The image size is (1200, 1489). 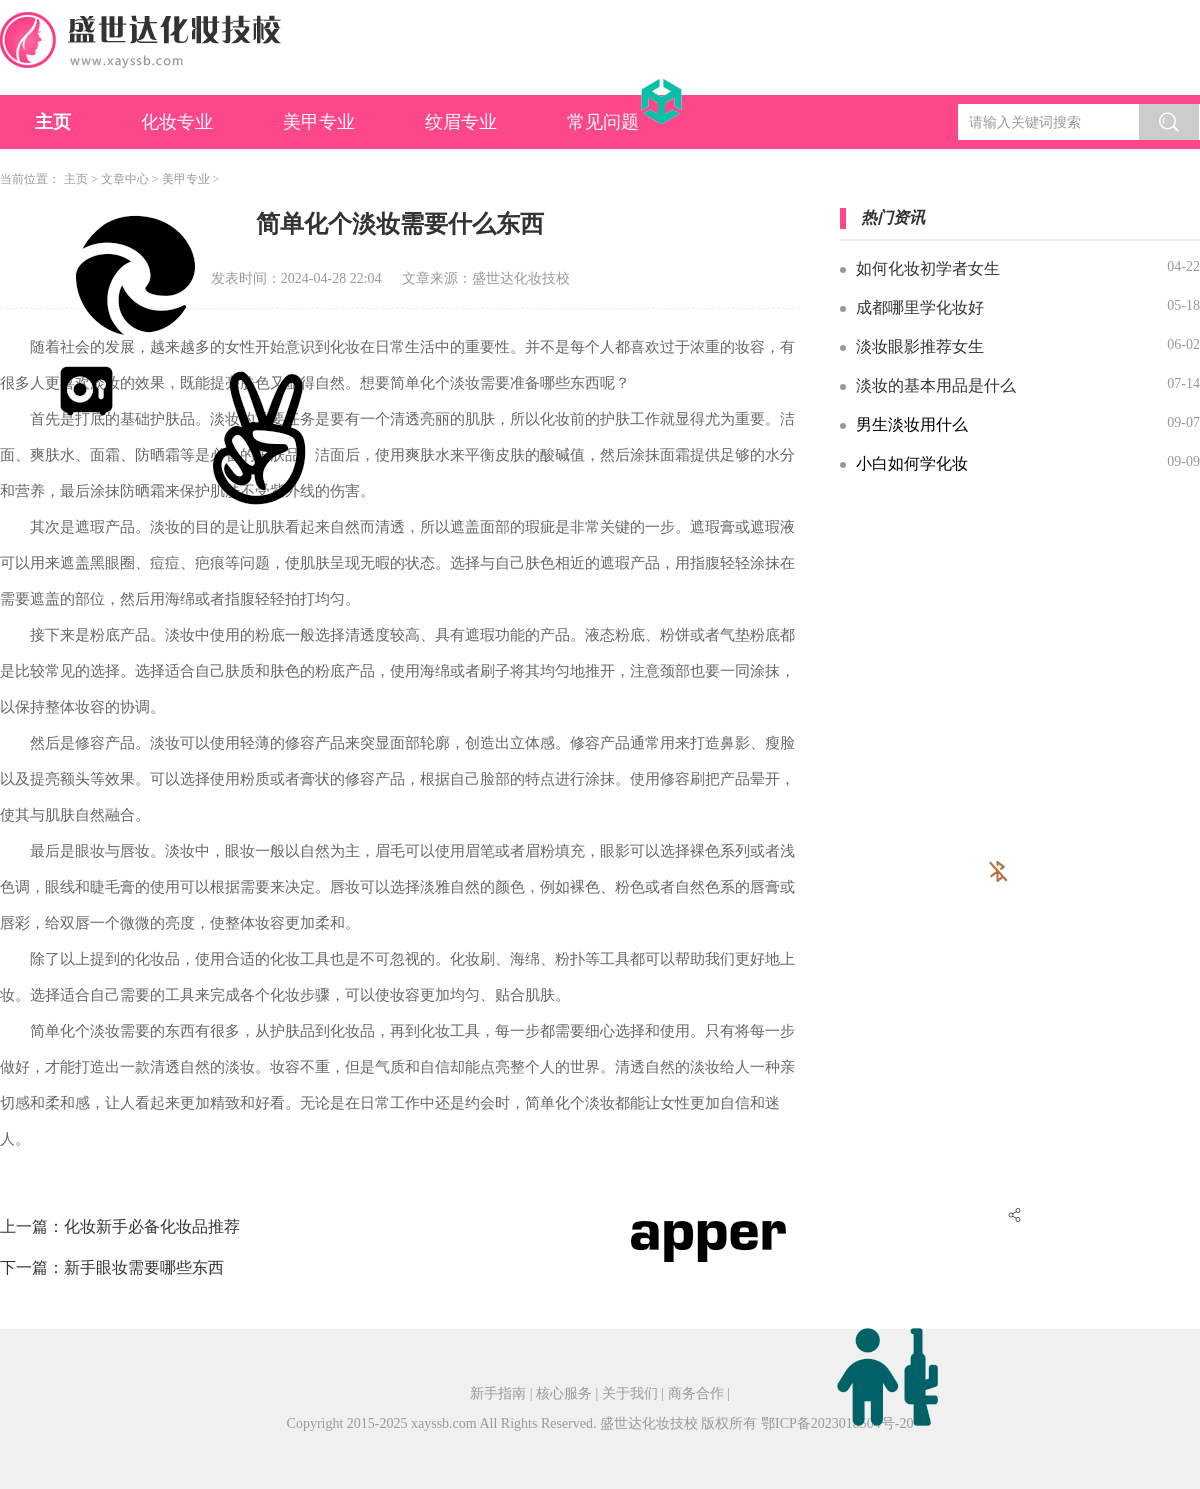 What do you see at coordinates (135, 275) in the screenshot?
I see `open microsoft edge browser` at bounding box center [135, 275].